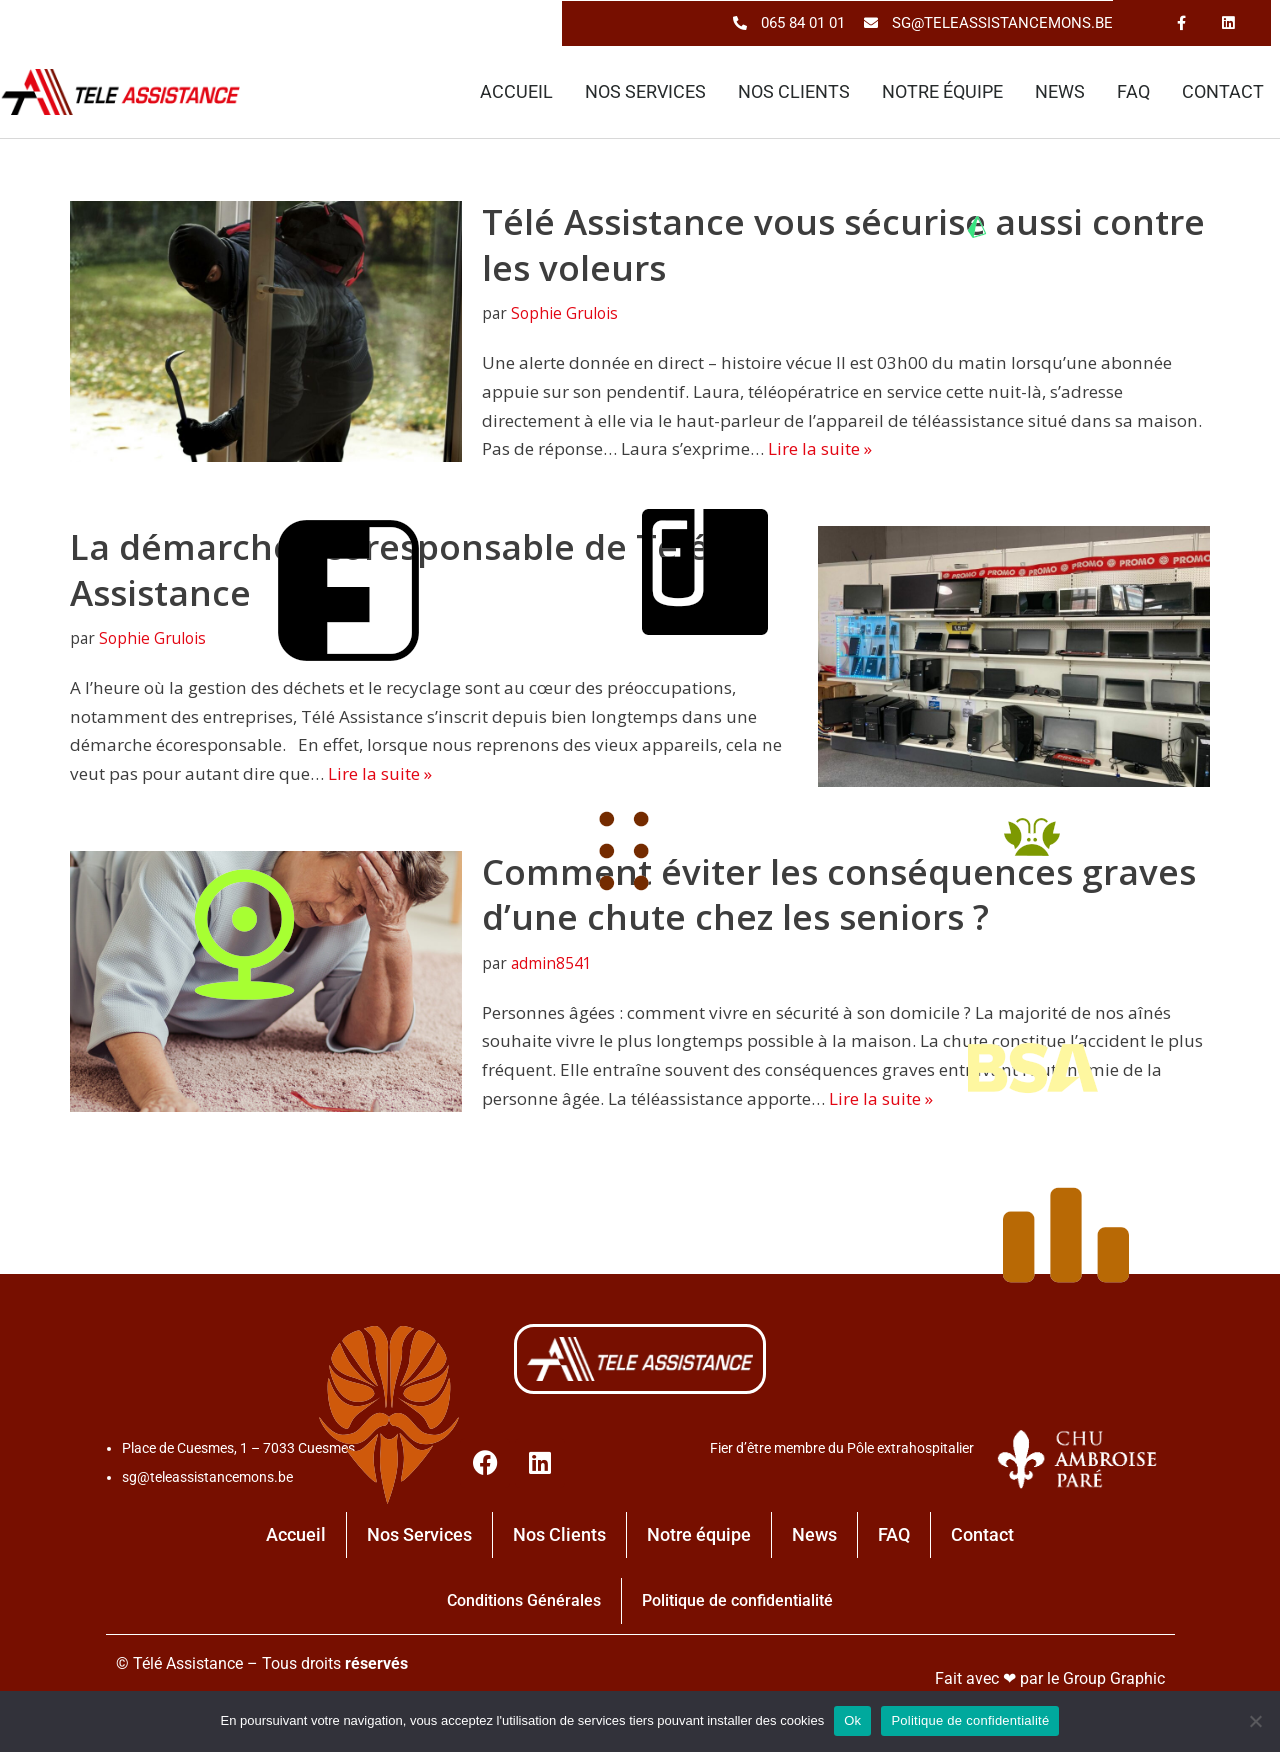 Image resolution: width=1280 pixels, height=1752 pixels. Describe the element at coordinates (1032, 837) in the screenshot. I see `open homarr dashboard` at that location.